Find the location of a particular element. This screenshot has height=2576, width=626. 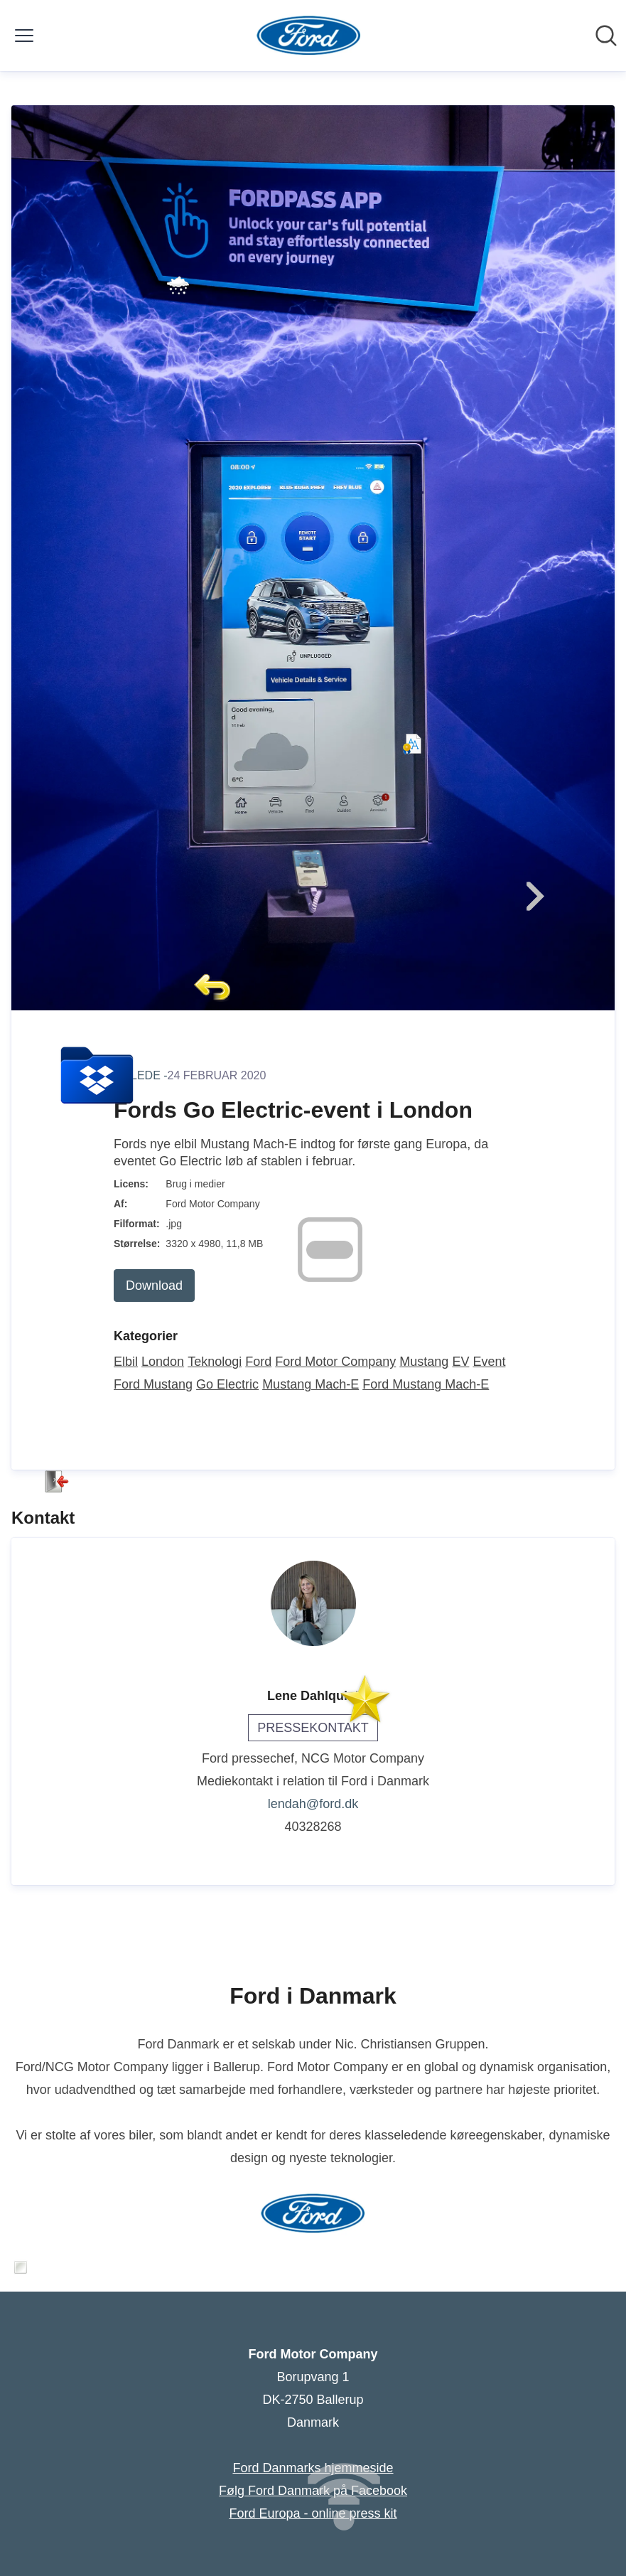

stop media playback is located at coordinates (21, 2267).